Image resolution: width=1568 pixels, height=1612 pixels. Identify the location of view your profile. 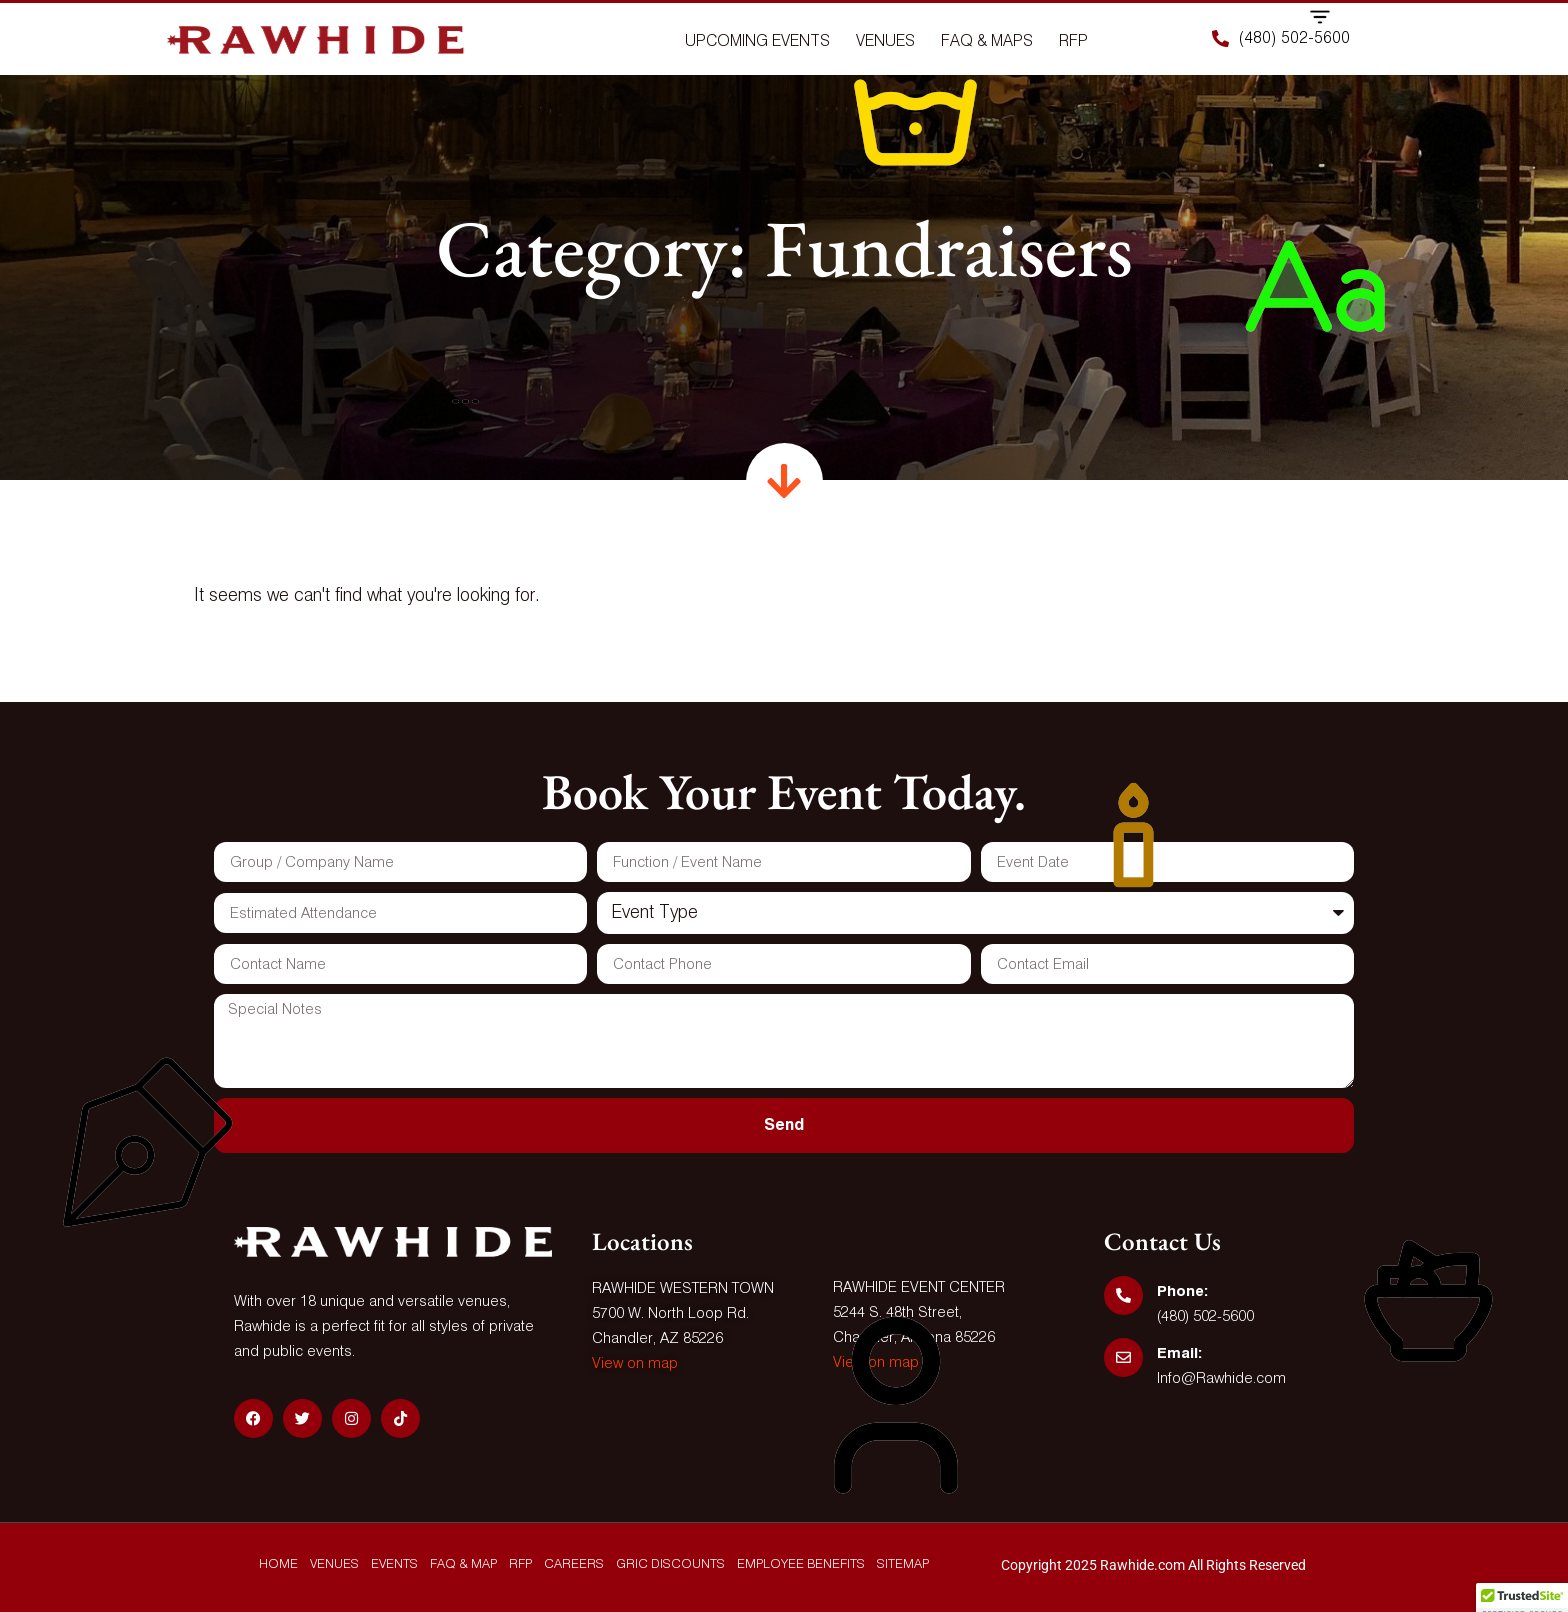
(896, 1405).